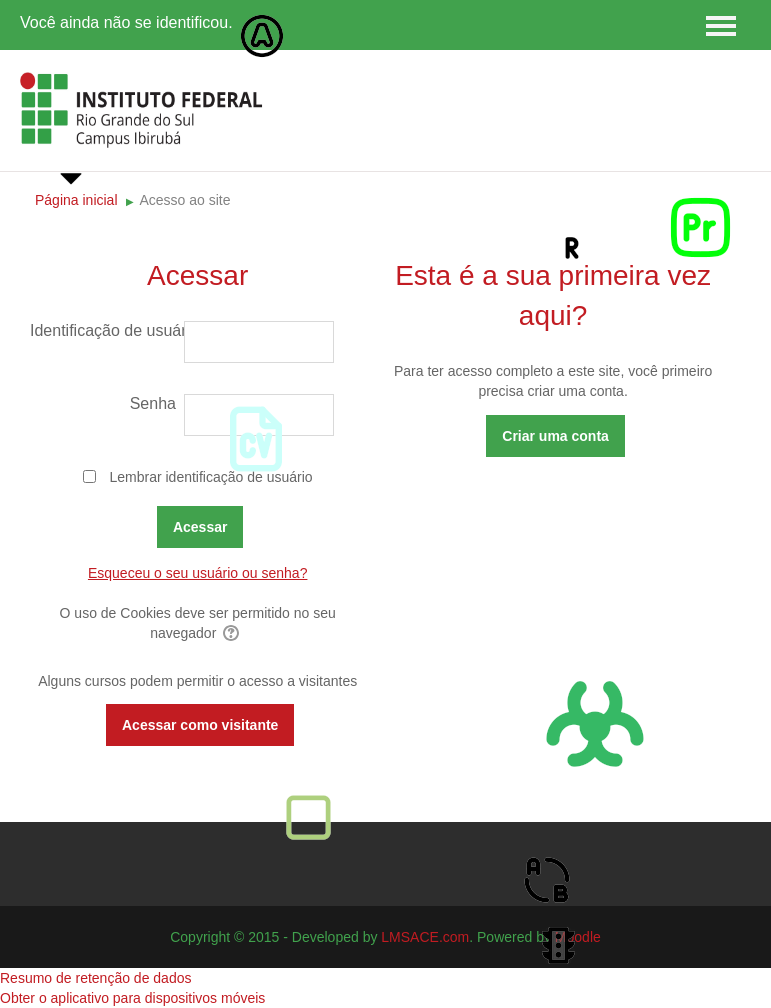 Image resolution: width=771 pixels, height=1008 pixels. Describe the element at coordinates (595, 727) in the screenshot. I see `indicates hazardous or biohazardous material warning` at that location.